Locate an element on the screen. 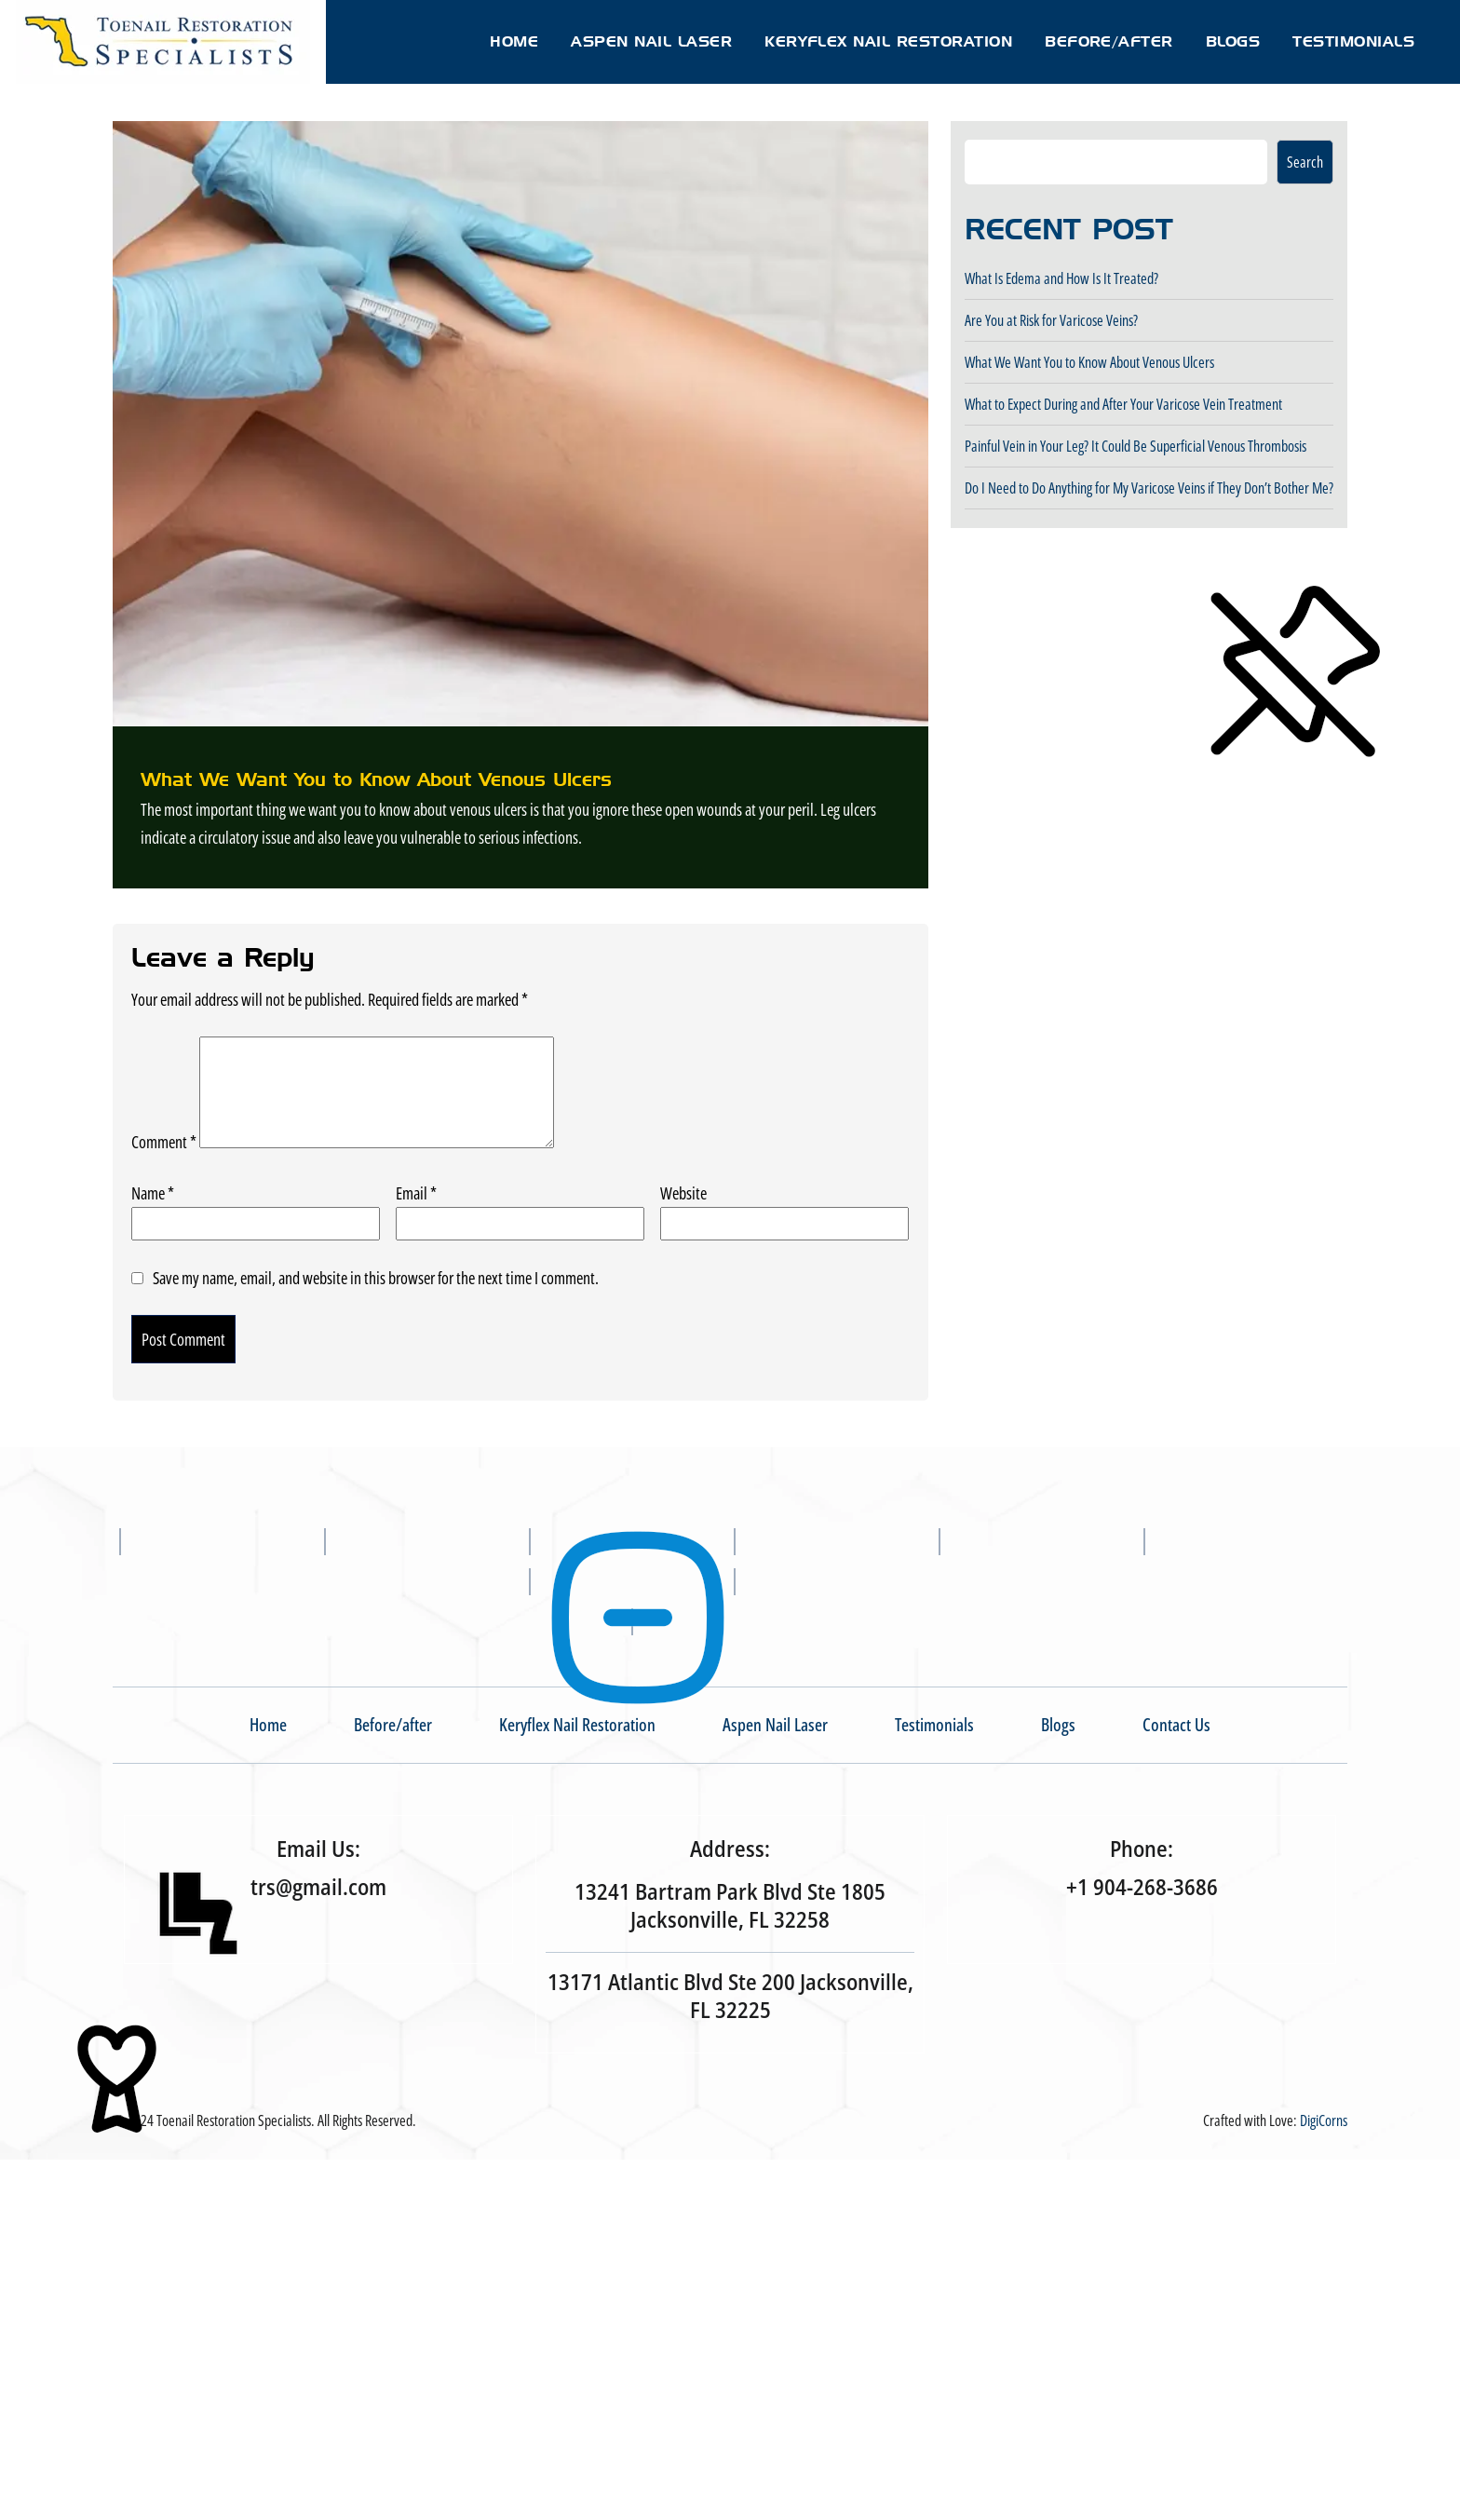 The width and height of the screenshot is (1460, 2520). indicates reduced legroom seating option is located at coordinates (200, 1913).